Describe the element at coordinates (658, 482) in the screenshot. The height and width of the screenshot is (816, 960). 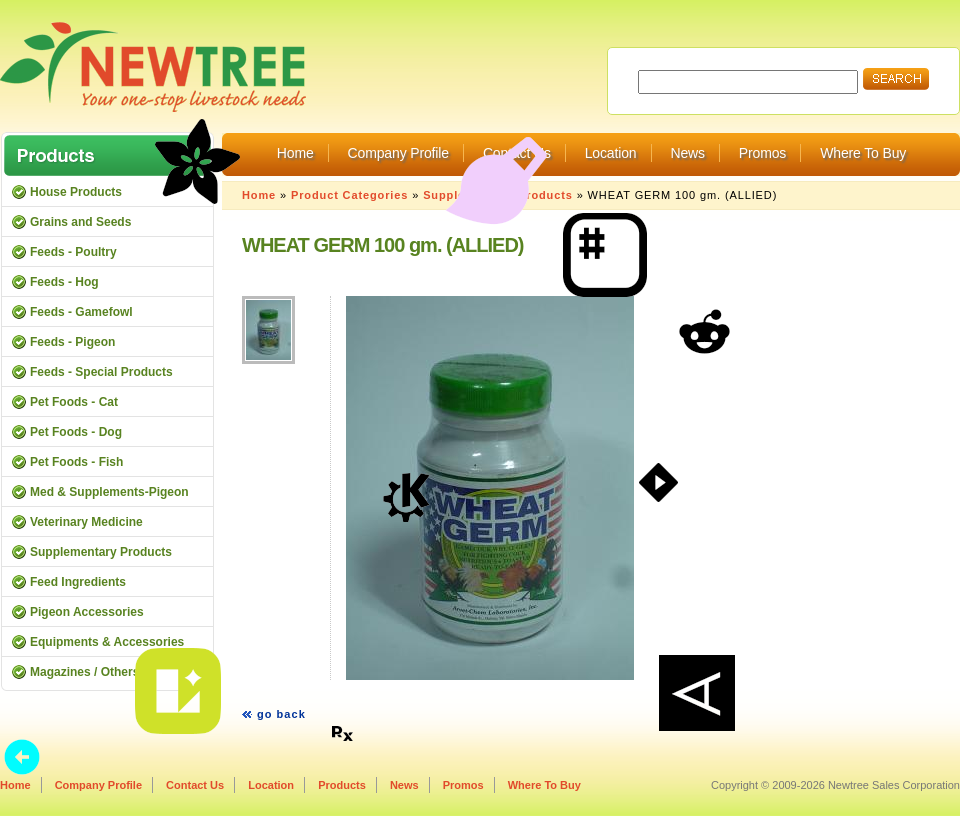
I see `open Stremio media streaming app` at that location.